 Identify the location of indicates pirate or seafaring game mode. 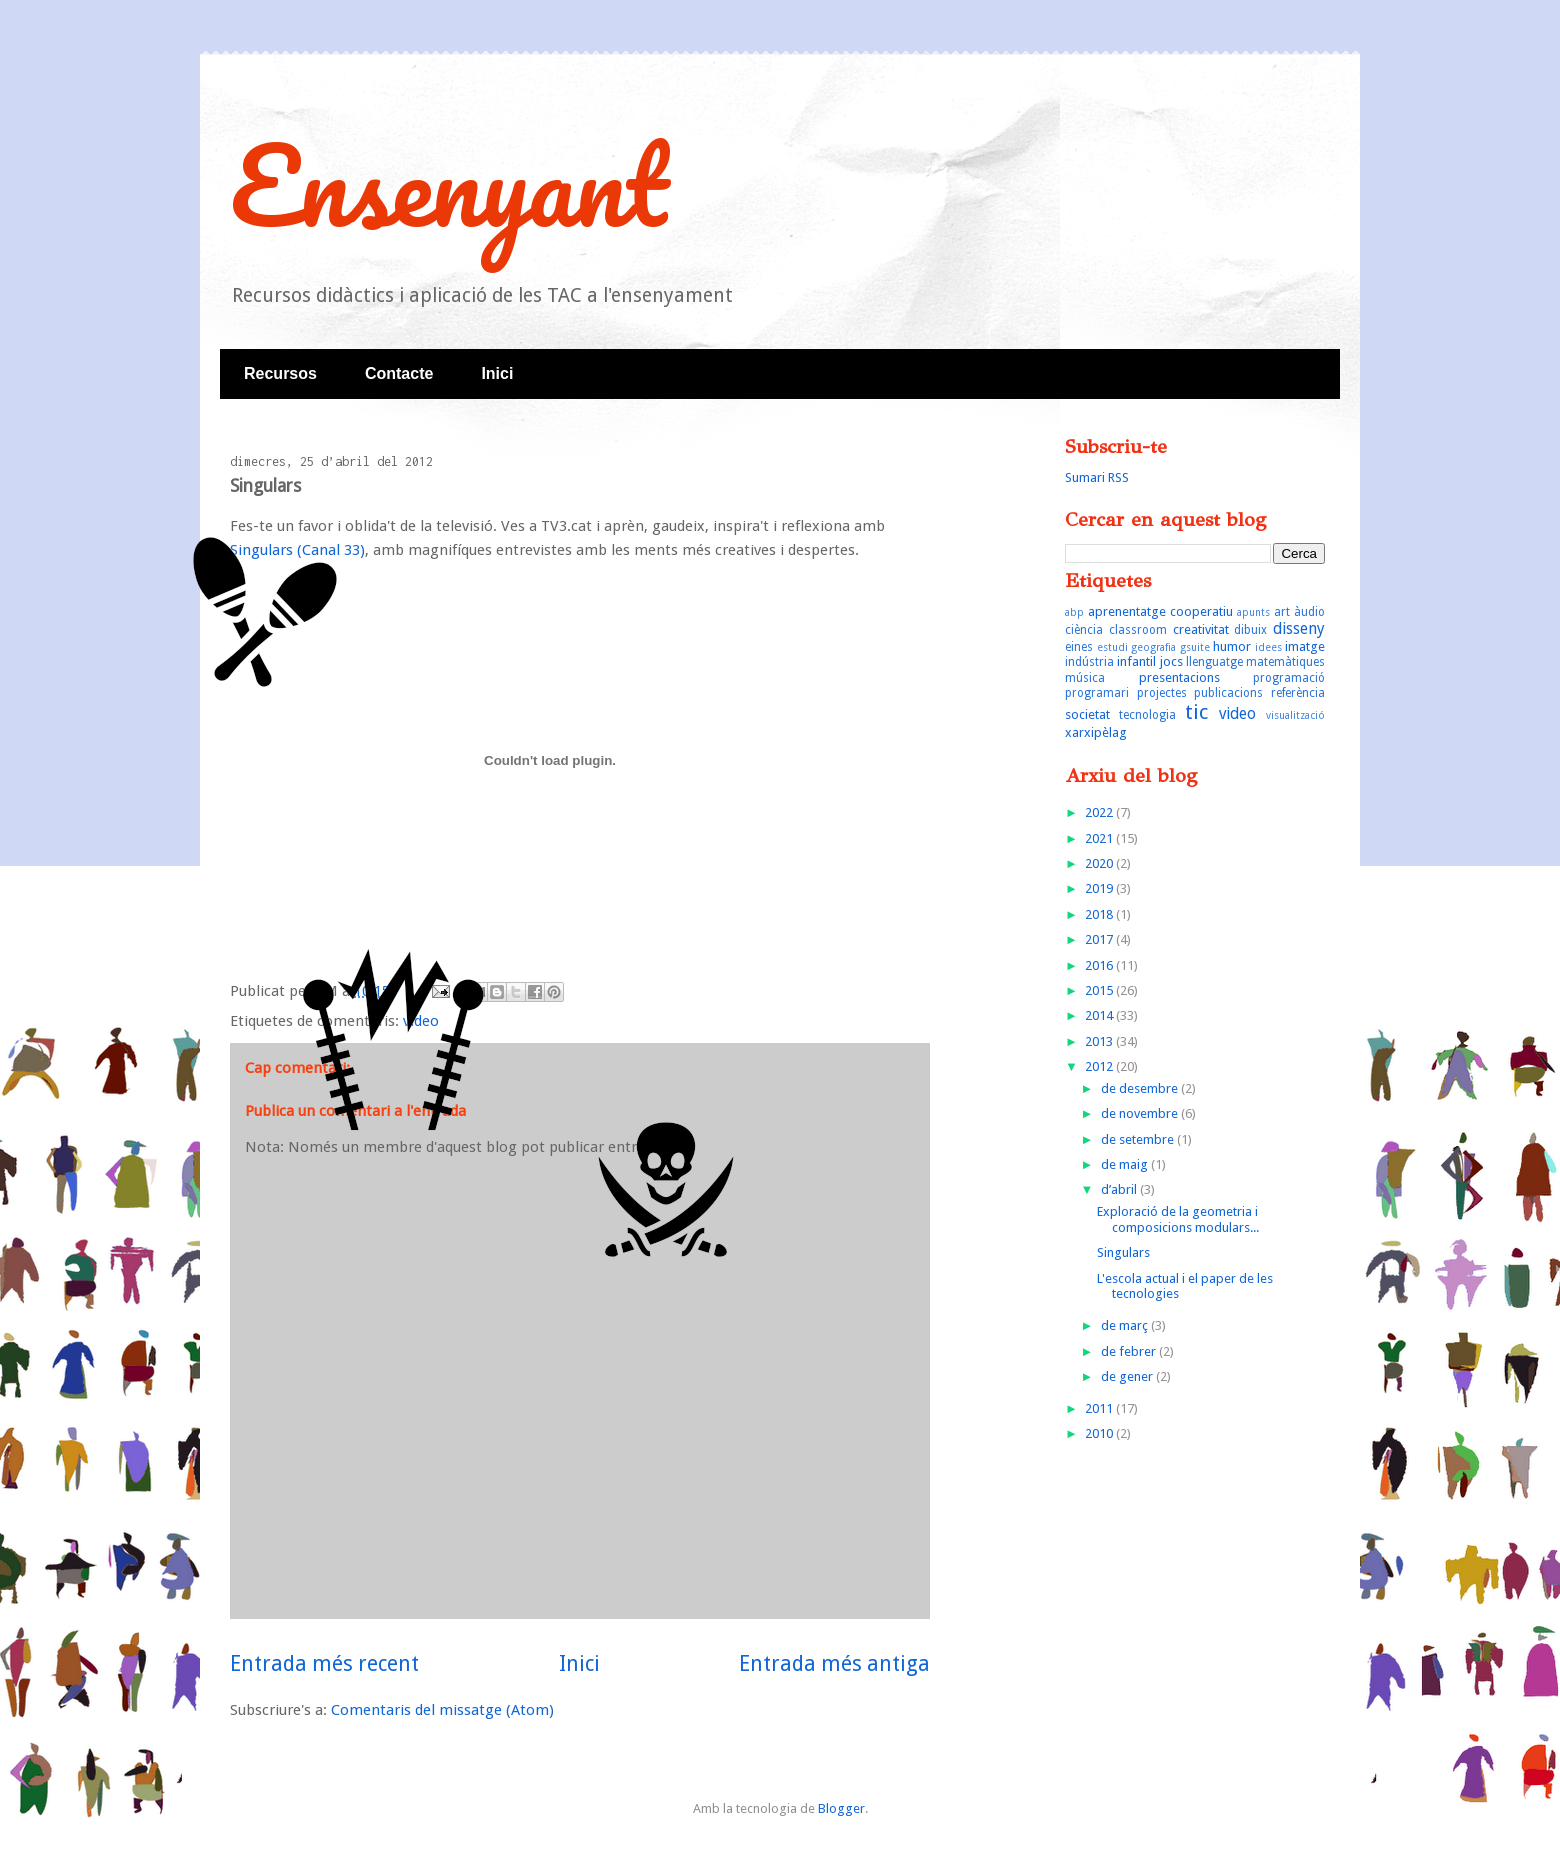
(666, 1190).